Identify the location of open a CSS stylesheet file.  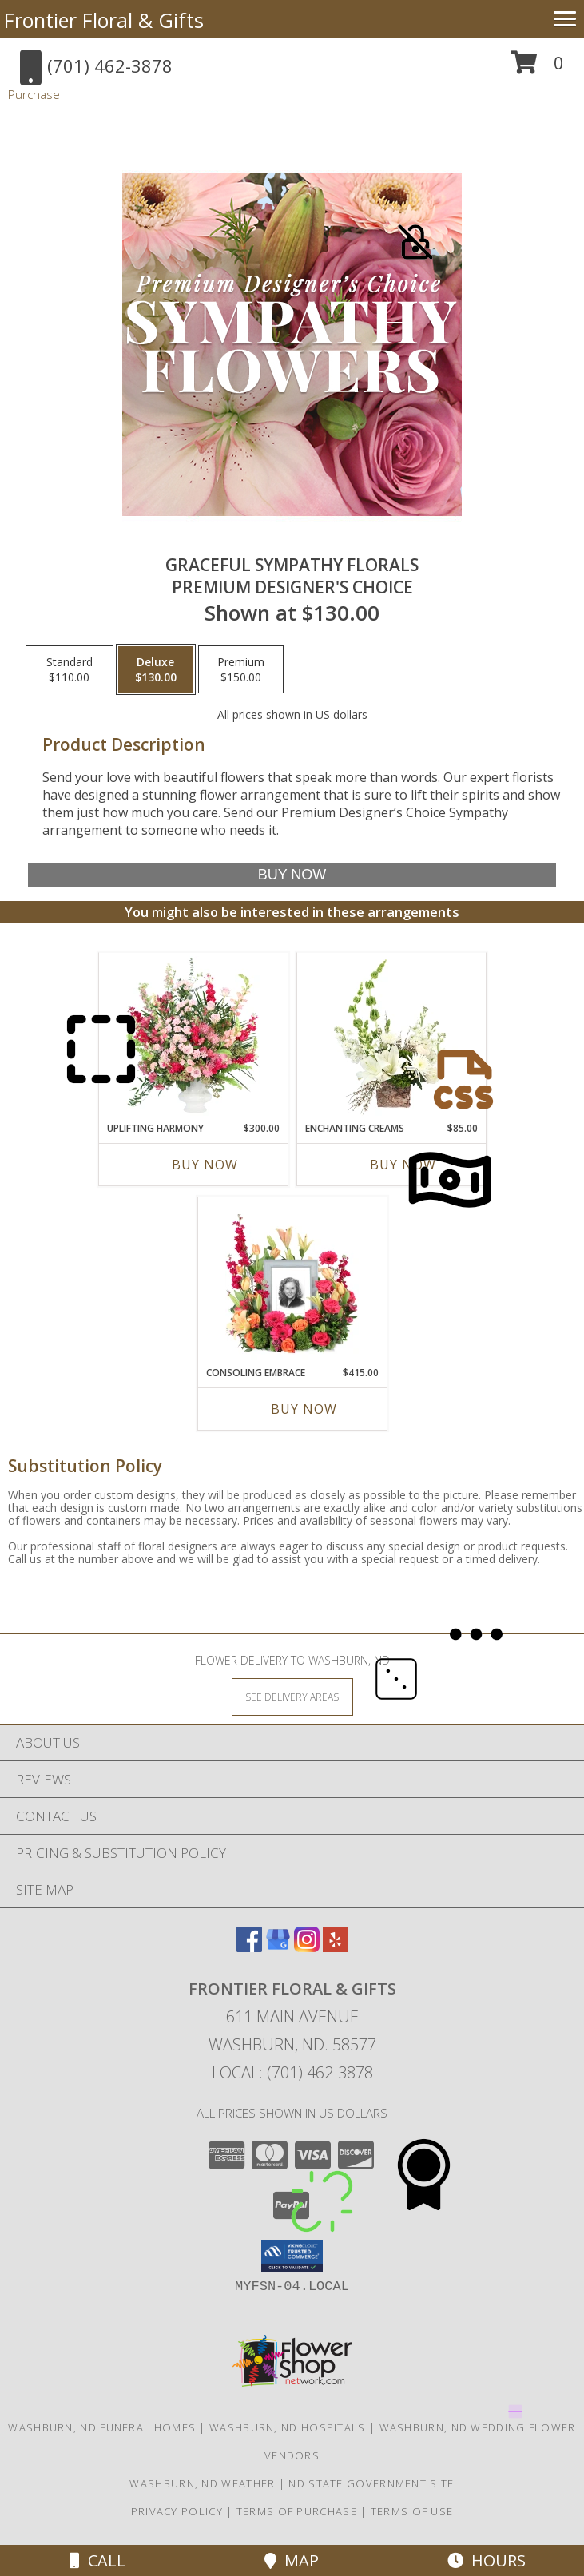
(464, 1082).